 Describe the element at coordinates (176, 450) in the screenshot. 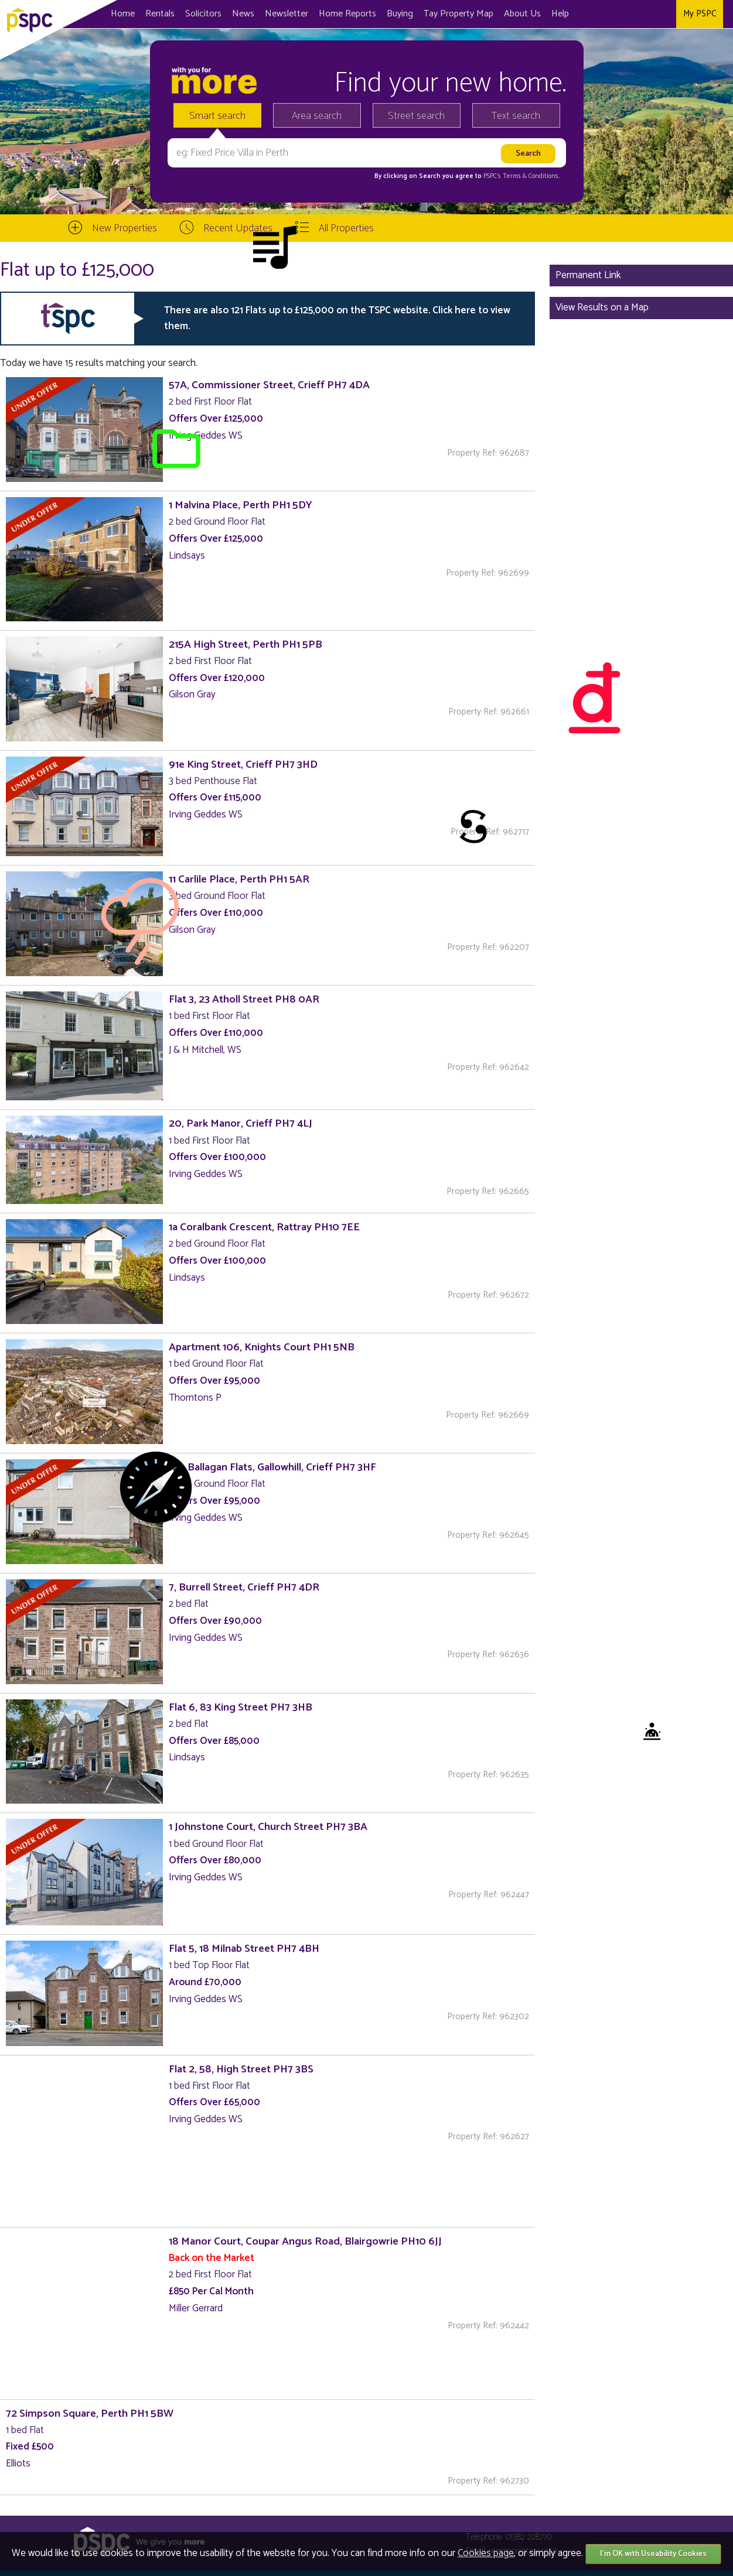

I see `open file folder` at that location.